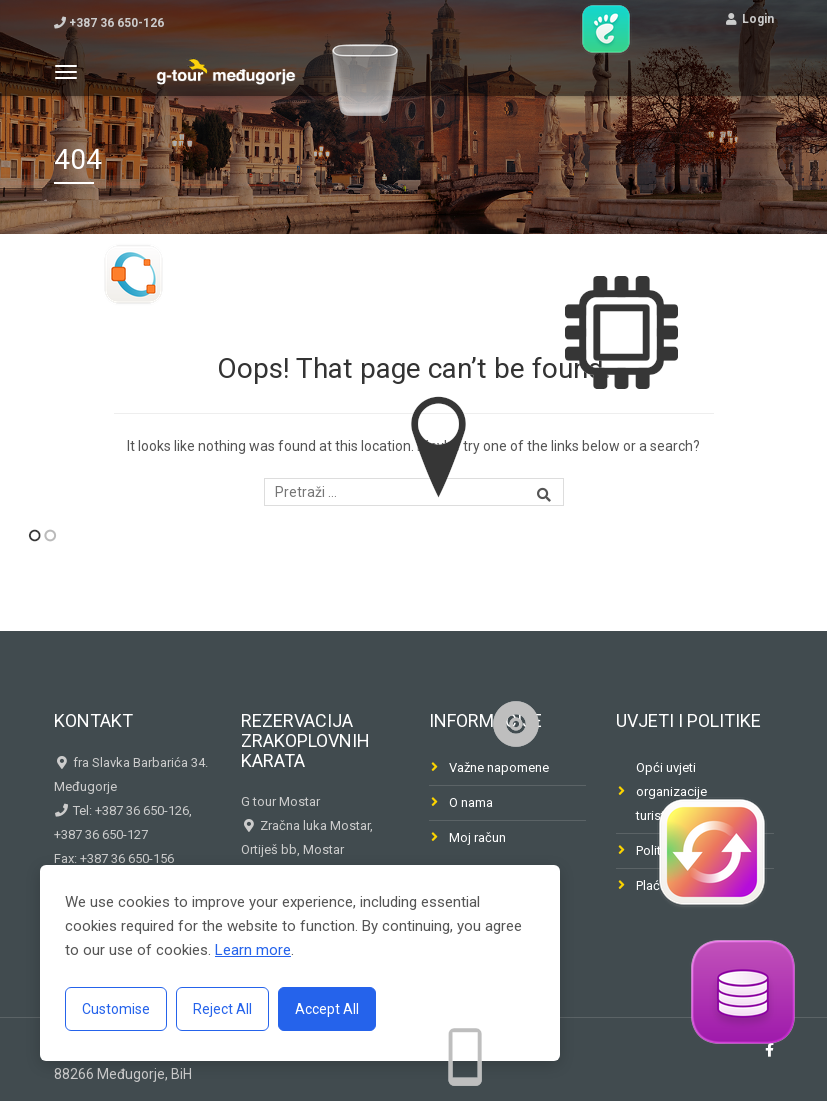  I want to click on empty trash bin with no items to delete, so click(365, 79).